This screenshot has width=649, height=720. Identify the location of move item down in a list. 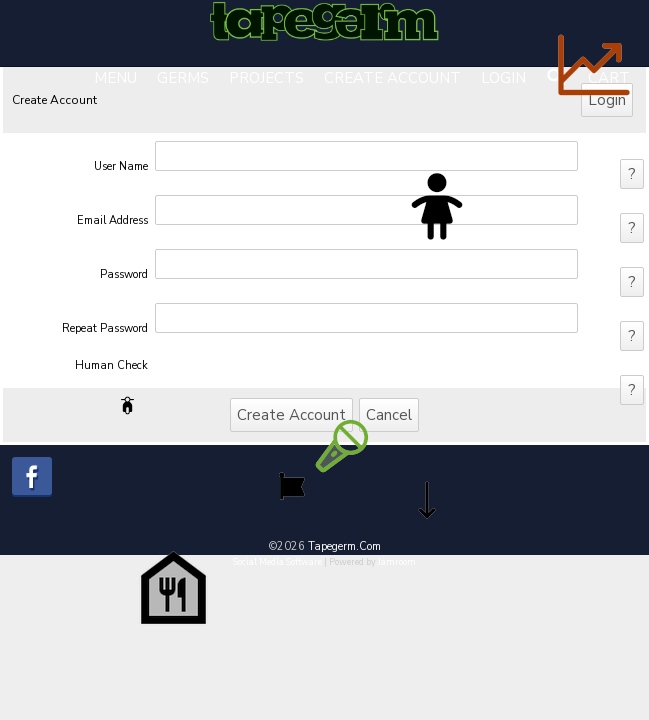
(427, 500).